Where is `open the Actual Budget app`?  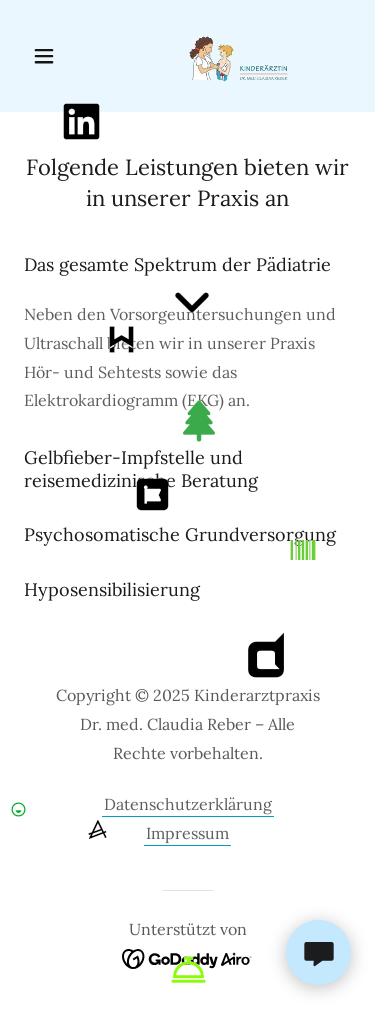 open the Actual Budget app is located at coordinates (97, 829).